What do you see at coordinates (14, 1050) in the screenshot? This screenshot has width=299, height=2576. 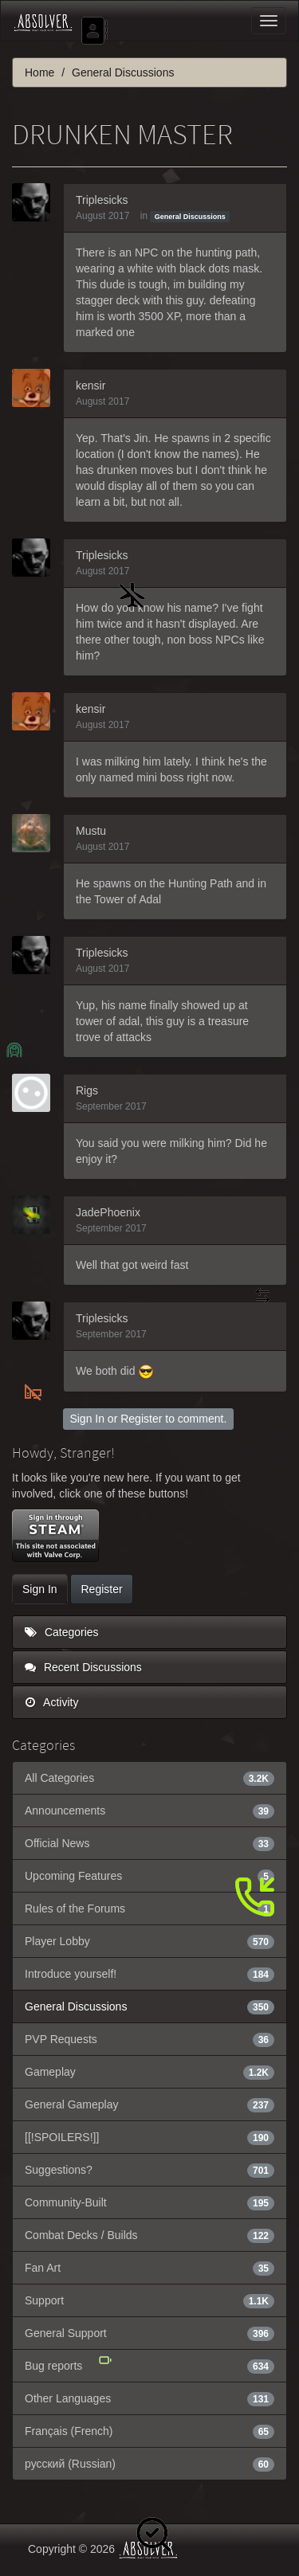 I see `view train or rail transit options` at bounding box center [14, 1050].